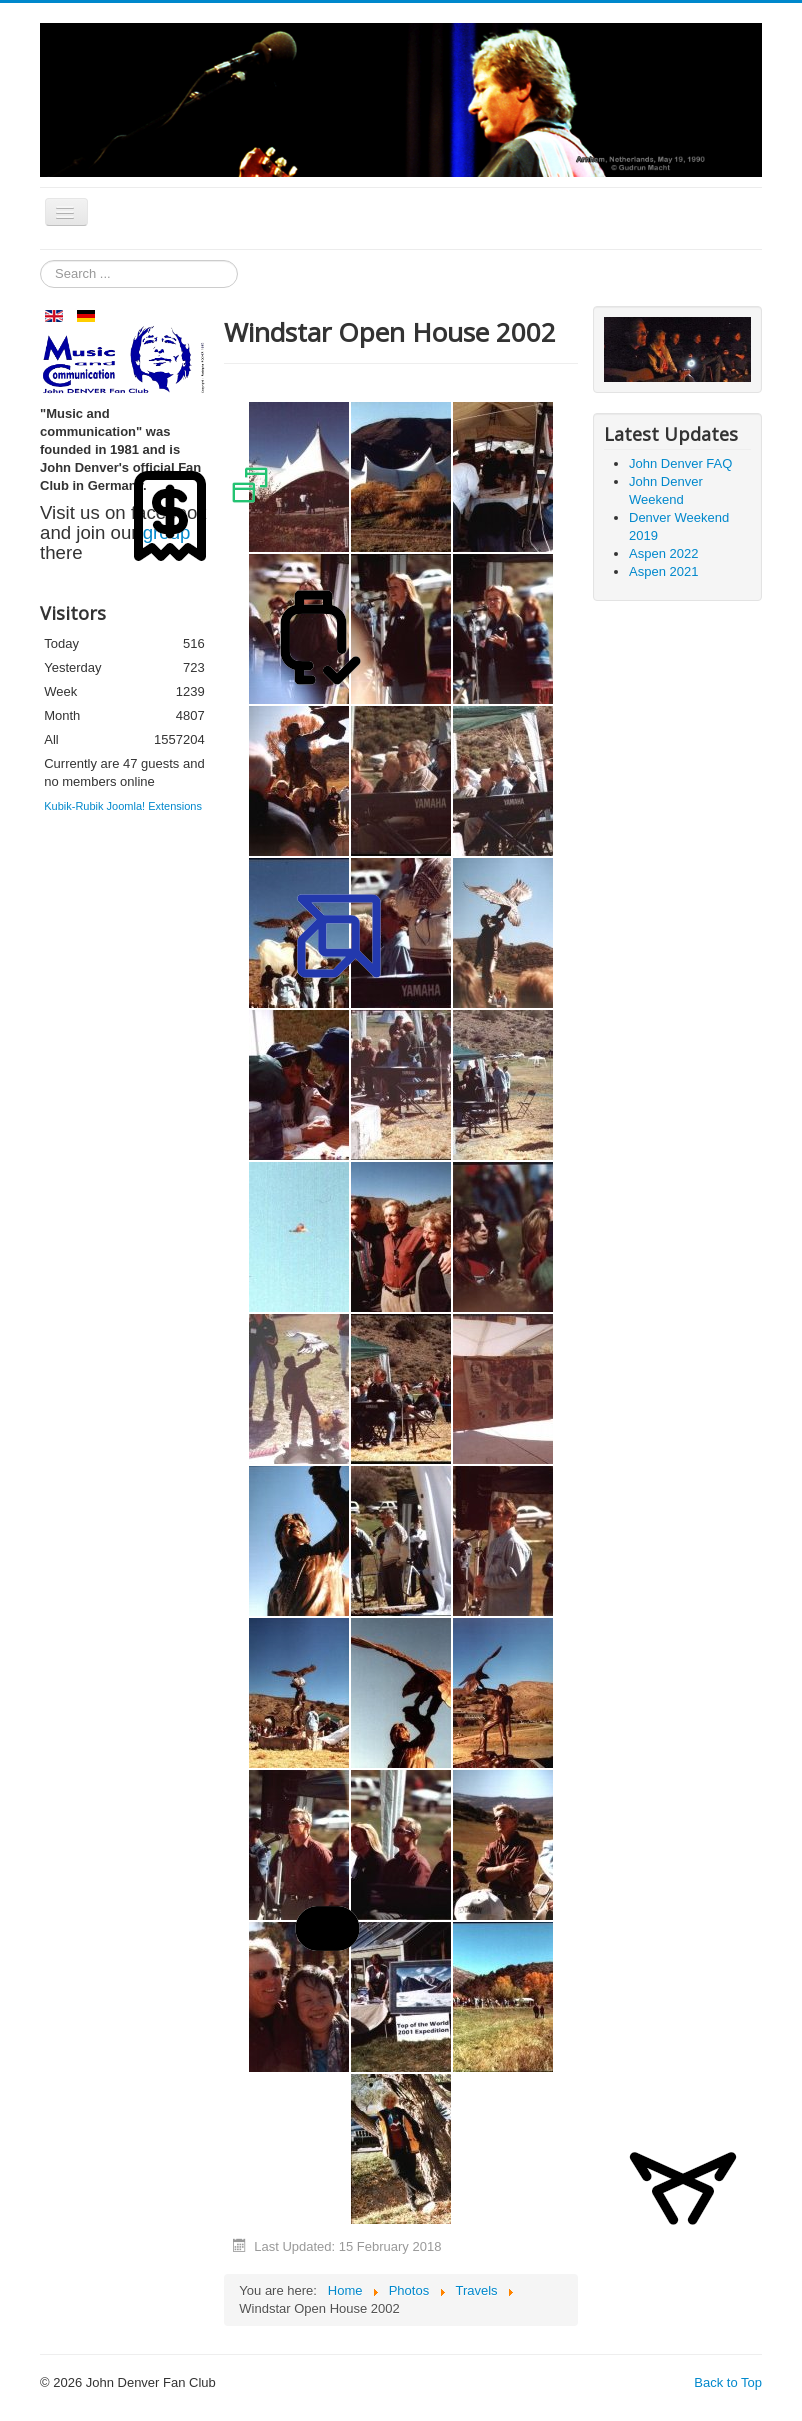  I want to click on view payment receipt, so click(170, 516).